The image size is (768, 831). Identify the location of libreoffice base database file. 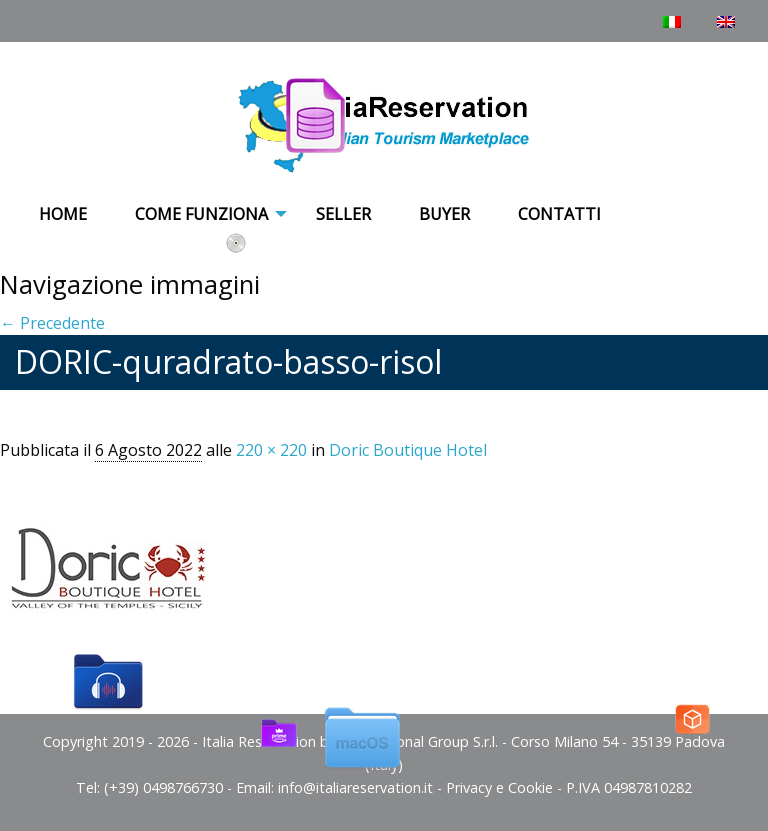
(315, 115).